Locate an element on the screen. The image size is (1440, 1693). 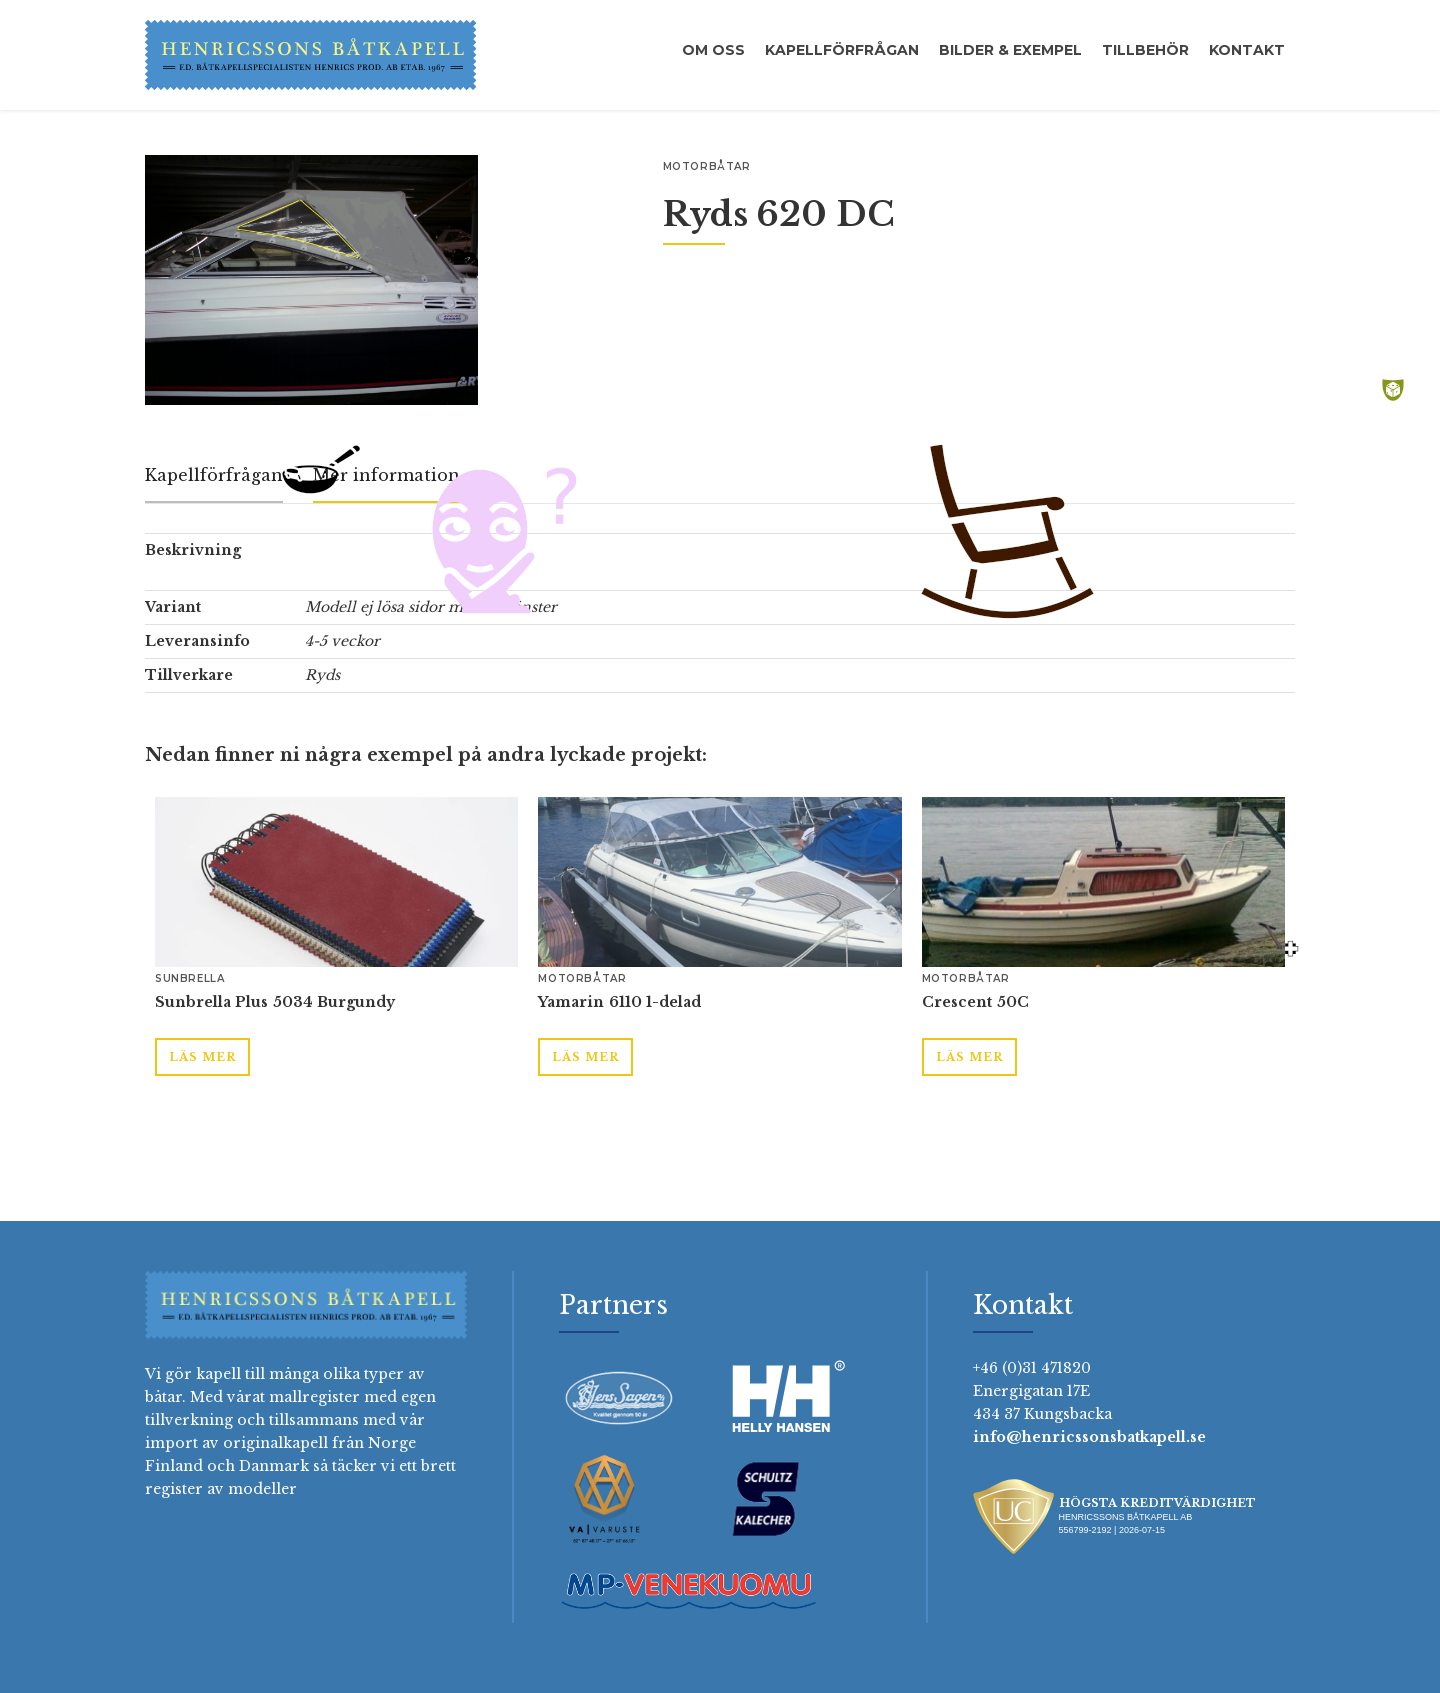
access game protection or security settings is located at coordinates (1393, 390).